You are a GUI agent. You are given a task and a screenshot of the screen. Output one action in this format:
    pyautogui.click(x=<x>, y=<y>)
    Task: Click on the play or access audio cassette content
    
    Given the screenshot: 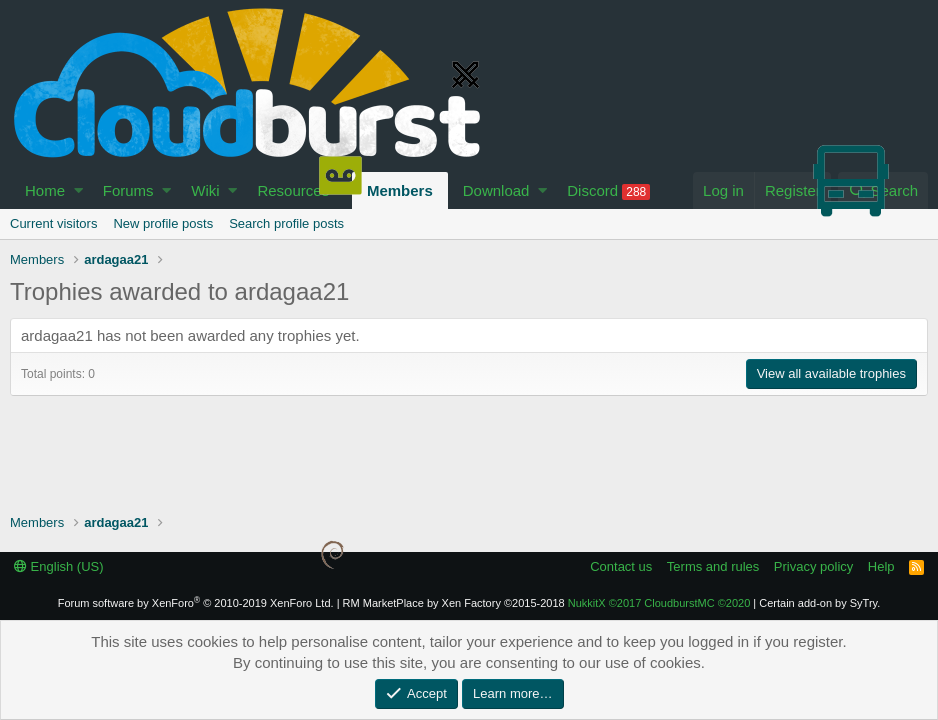 What is the action you would take?
    pyautogui.click(x=340, y=175)
    